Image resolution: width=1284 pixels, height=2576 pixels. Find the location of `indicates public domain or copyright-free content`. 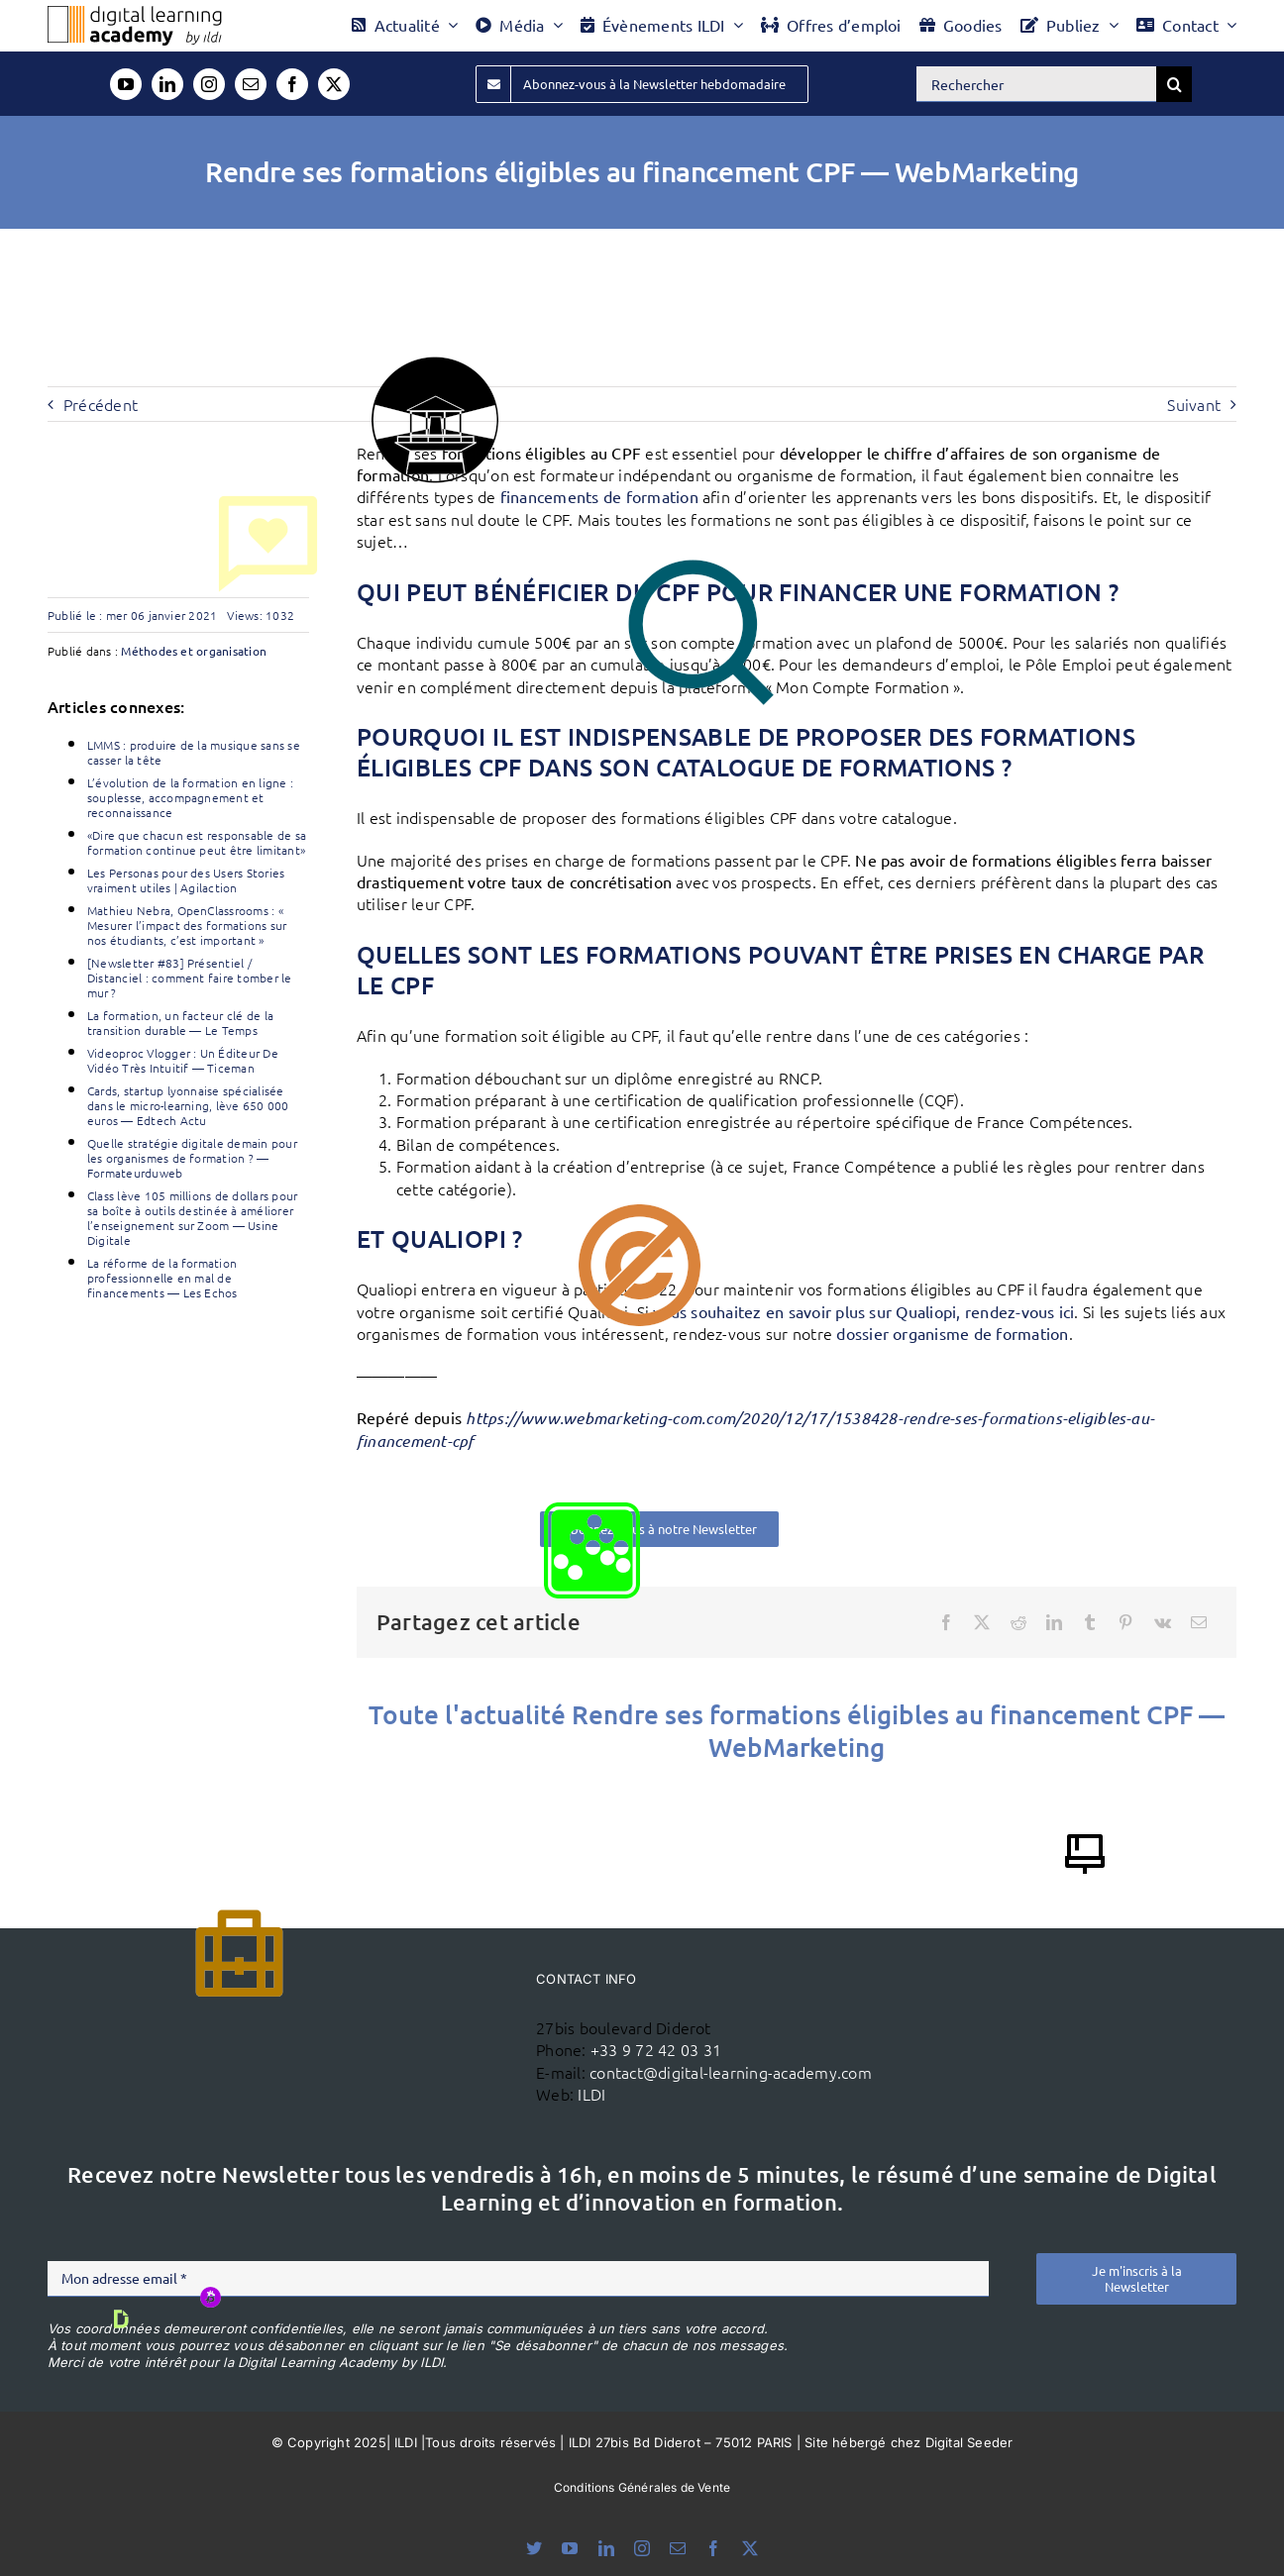

indicates public domain or copyright-free content is located at coordinates (639, 1265).